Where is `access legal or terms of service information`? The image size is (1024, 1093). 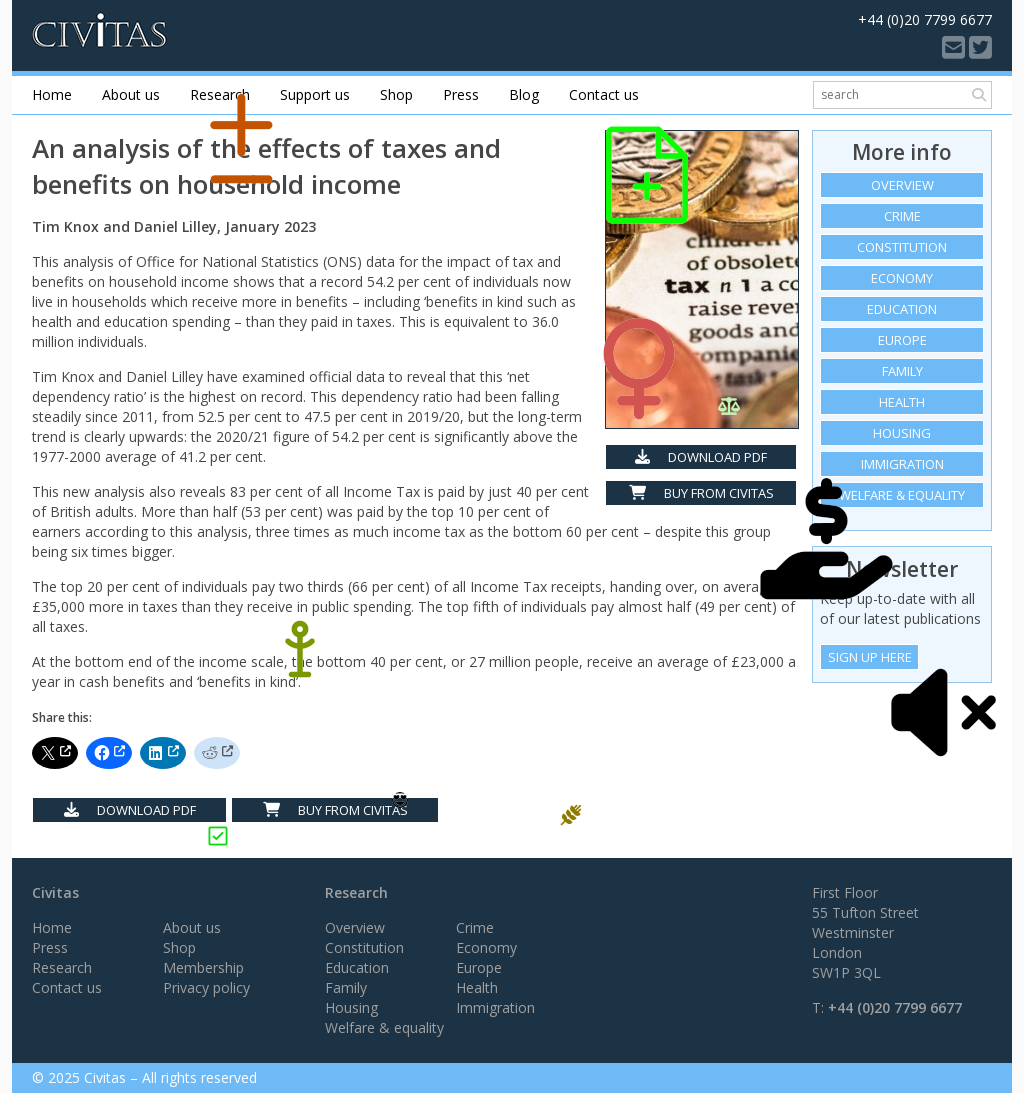 access legal or terms of service information is located at coordinates (729, 406).